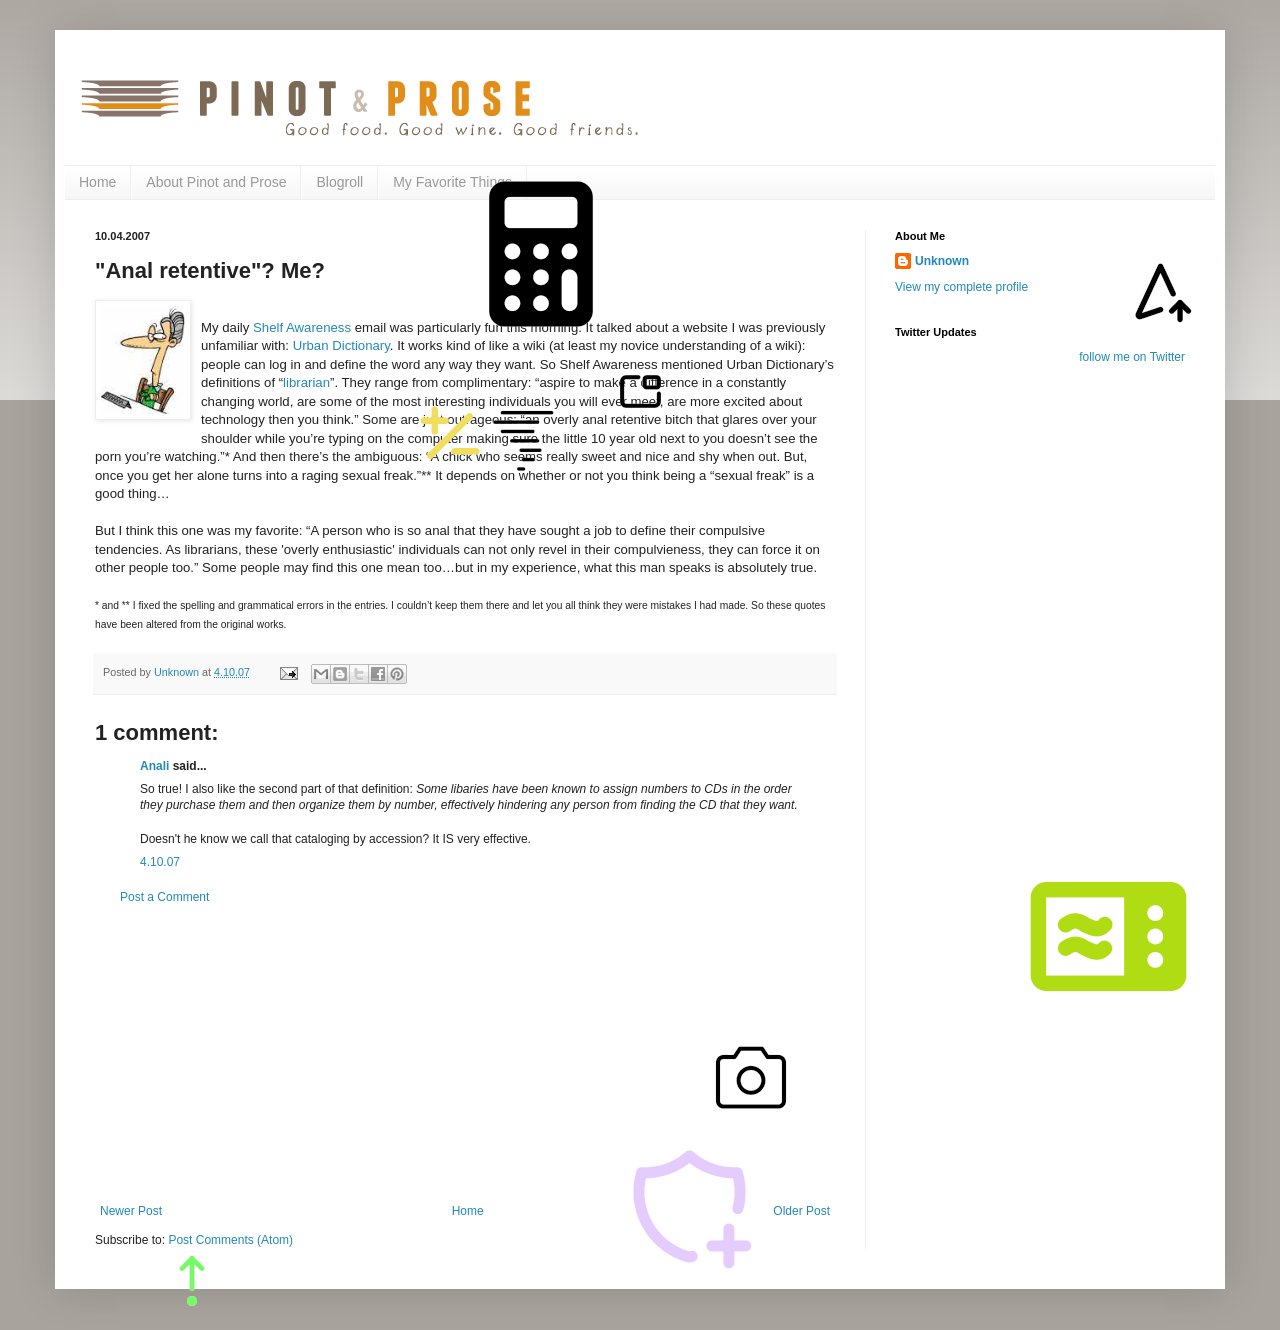  Describe the element at coordinates (689, 1206) in the screenshot. I see `add new security protection` at that location.